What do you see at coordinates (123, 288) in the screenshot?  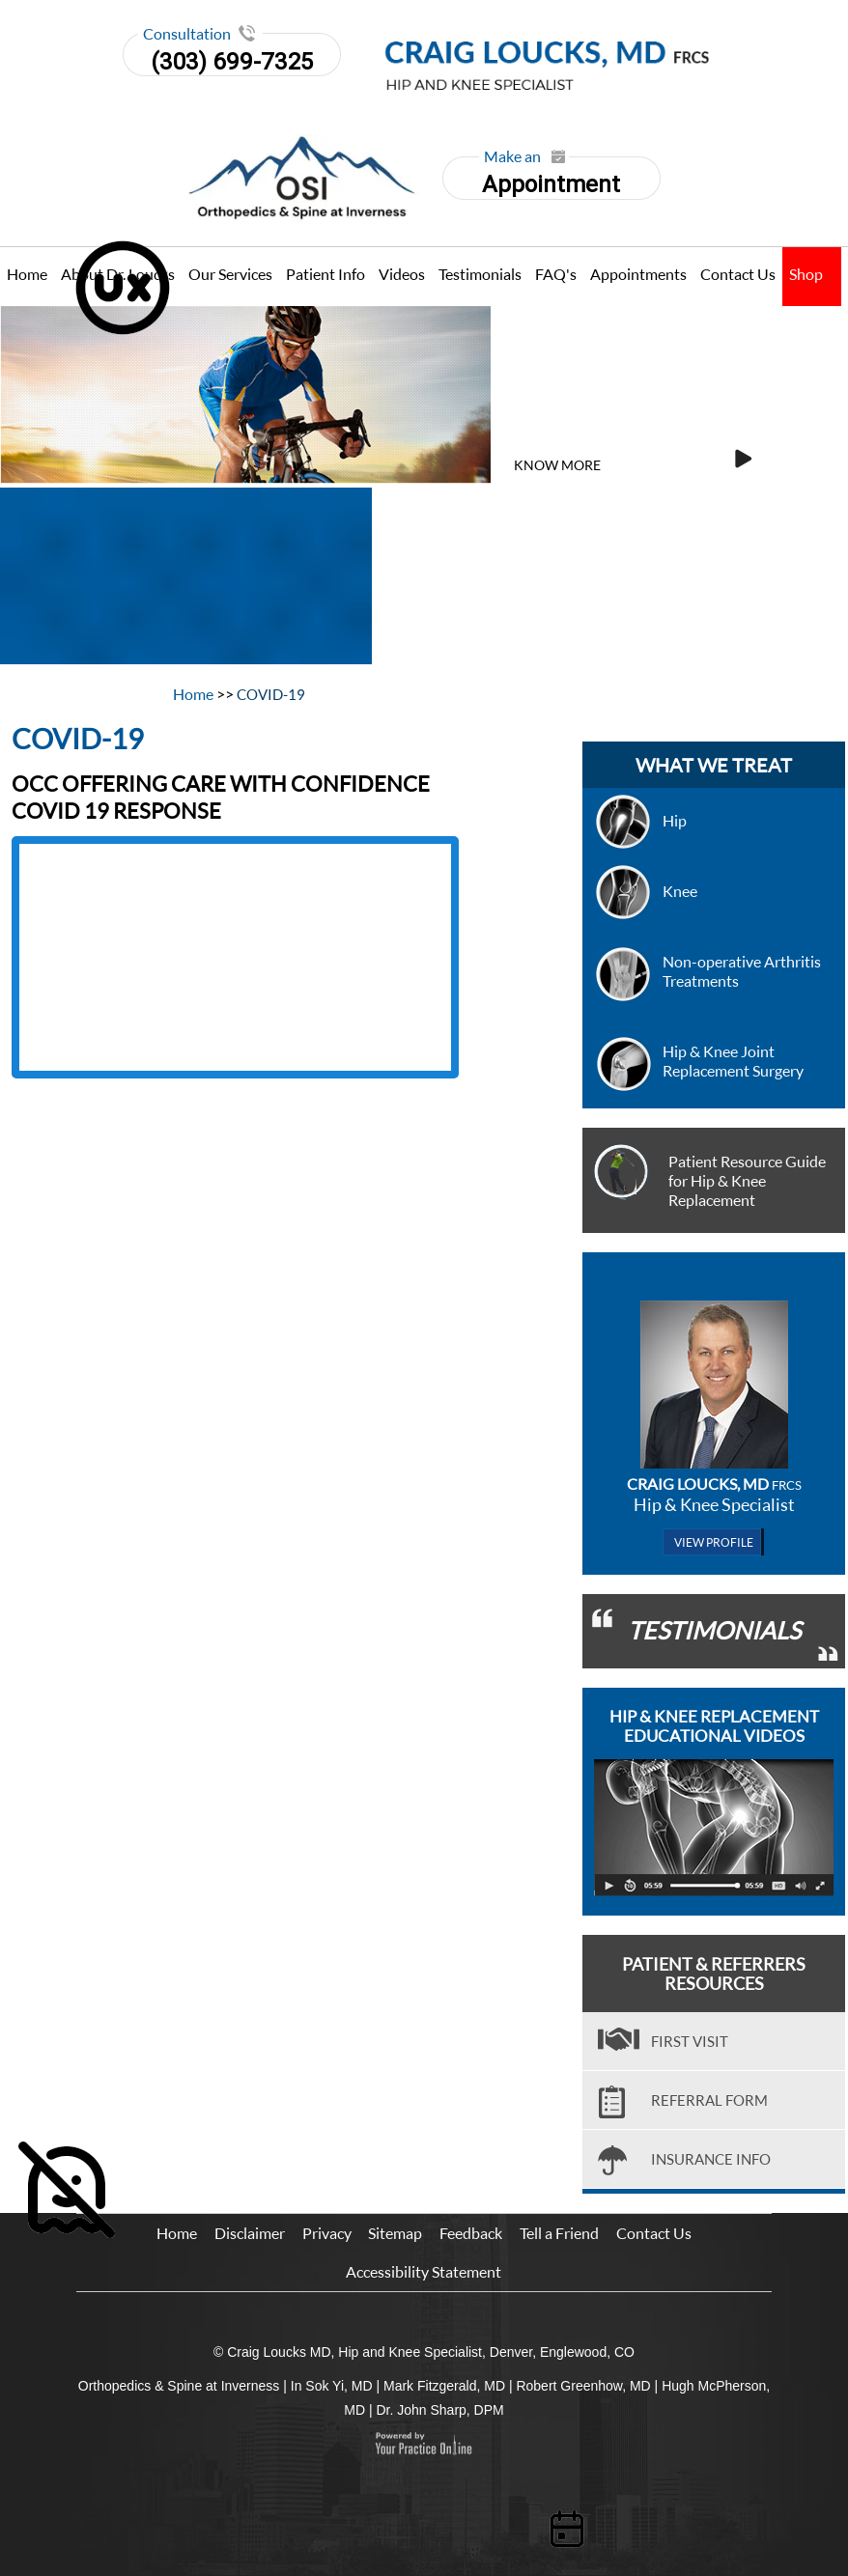 I see `access user experience design tools` at bounding box center [123, 288].